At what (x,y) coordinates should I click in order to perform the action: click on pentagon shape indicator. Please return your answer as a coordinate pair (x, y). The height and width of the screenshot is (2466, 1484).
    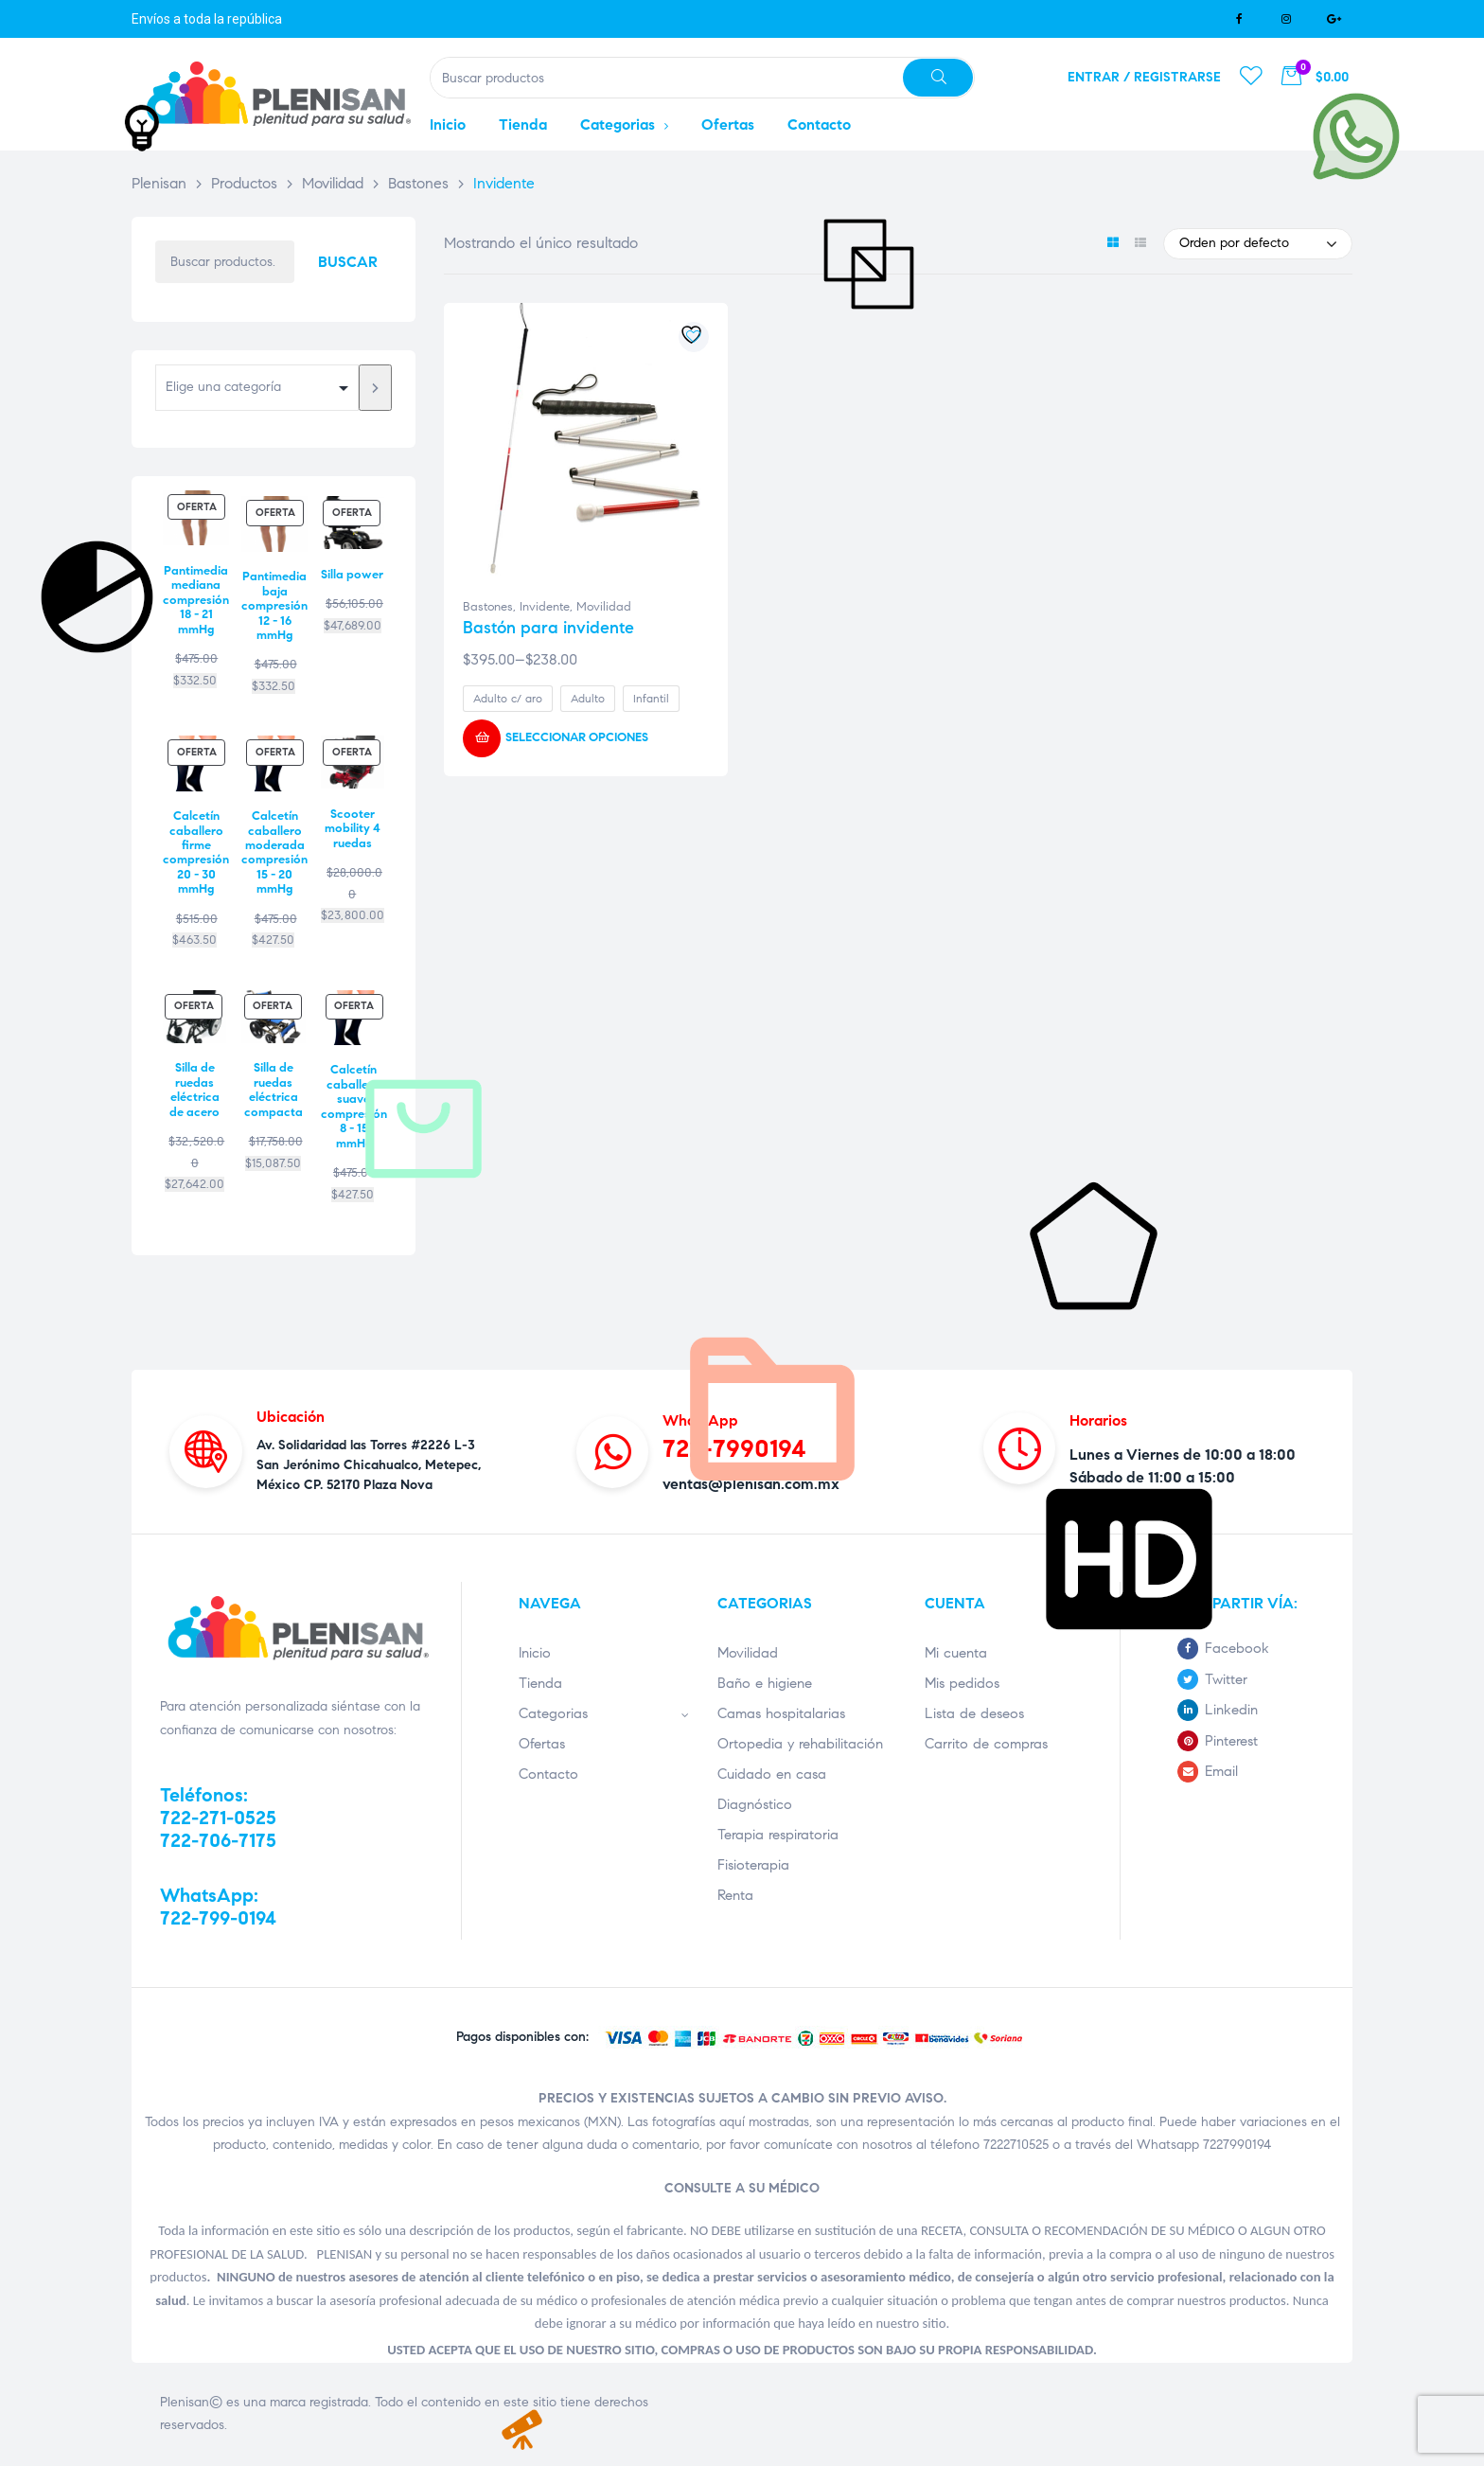
    Looking at the image, I should click on (1093, 1251).